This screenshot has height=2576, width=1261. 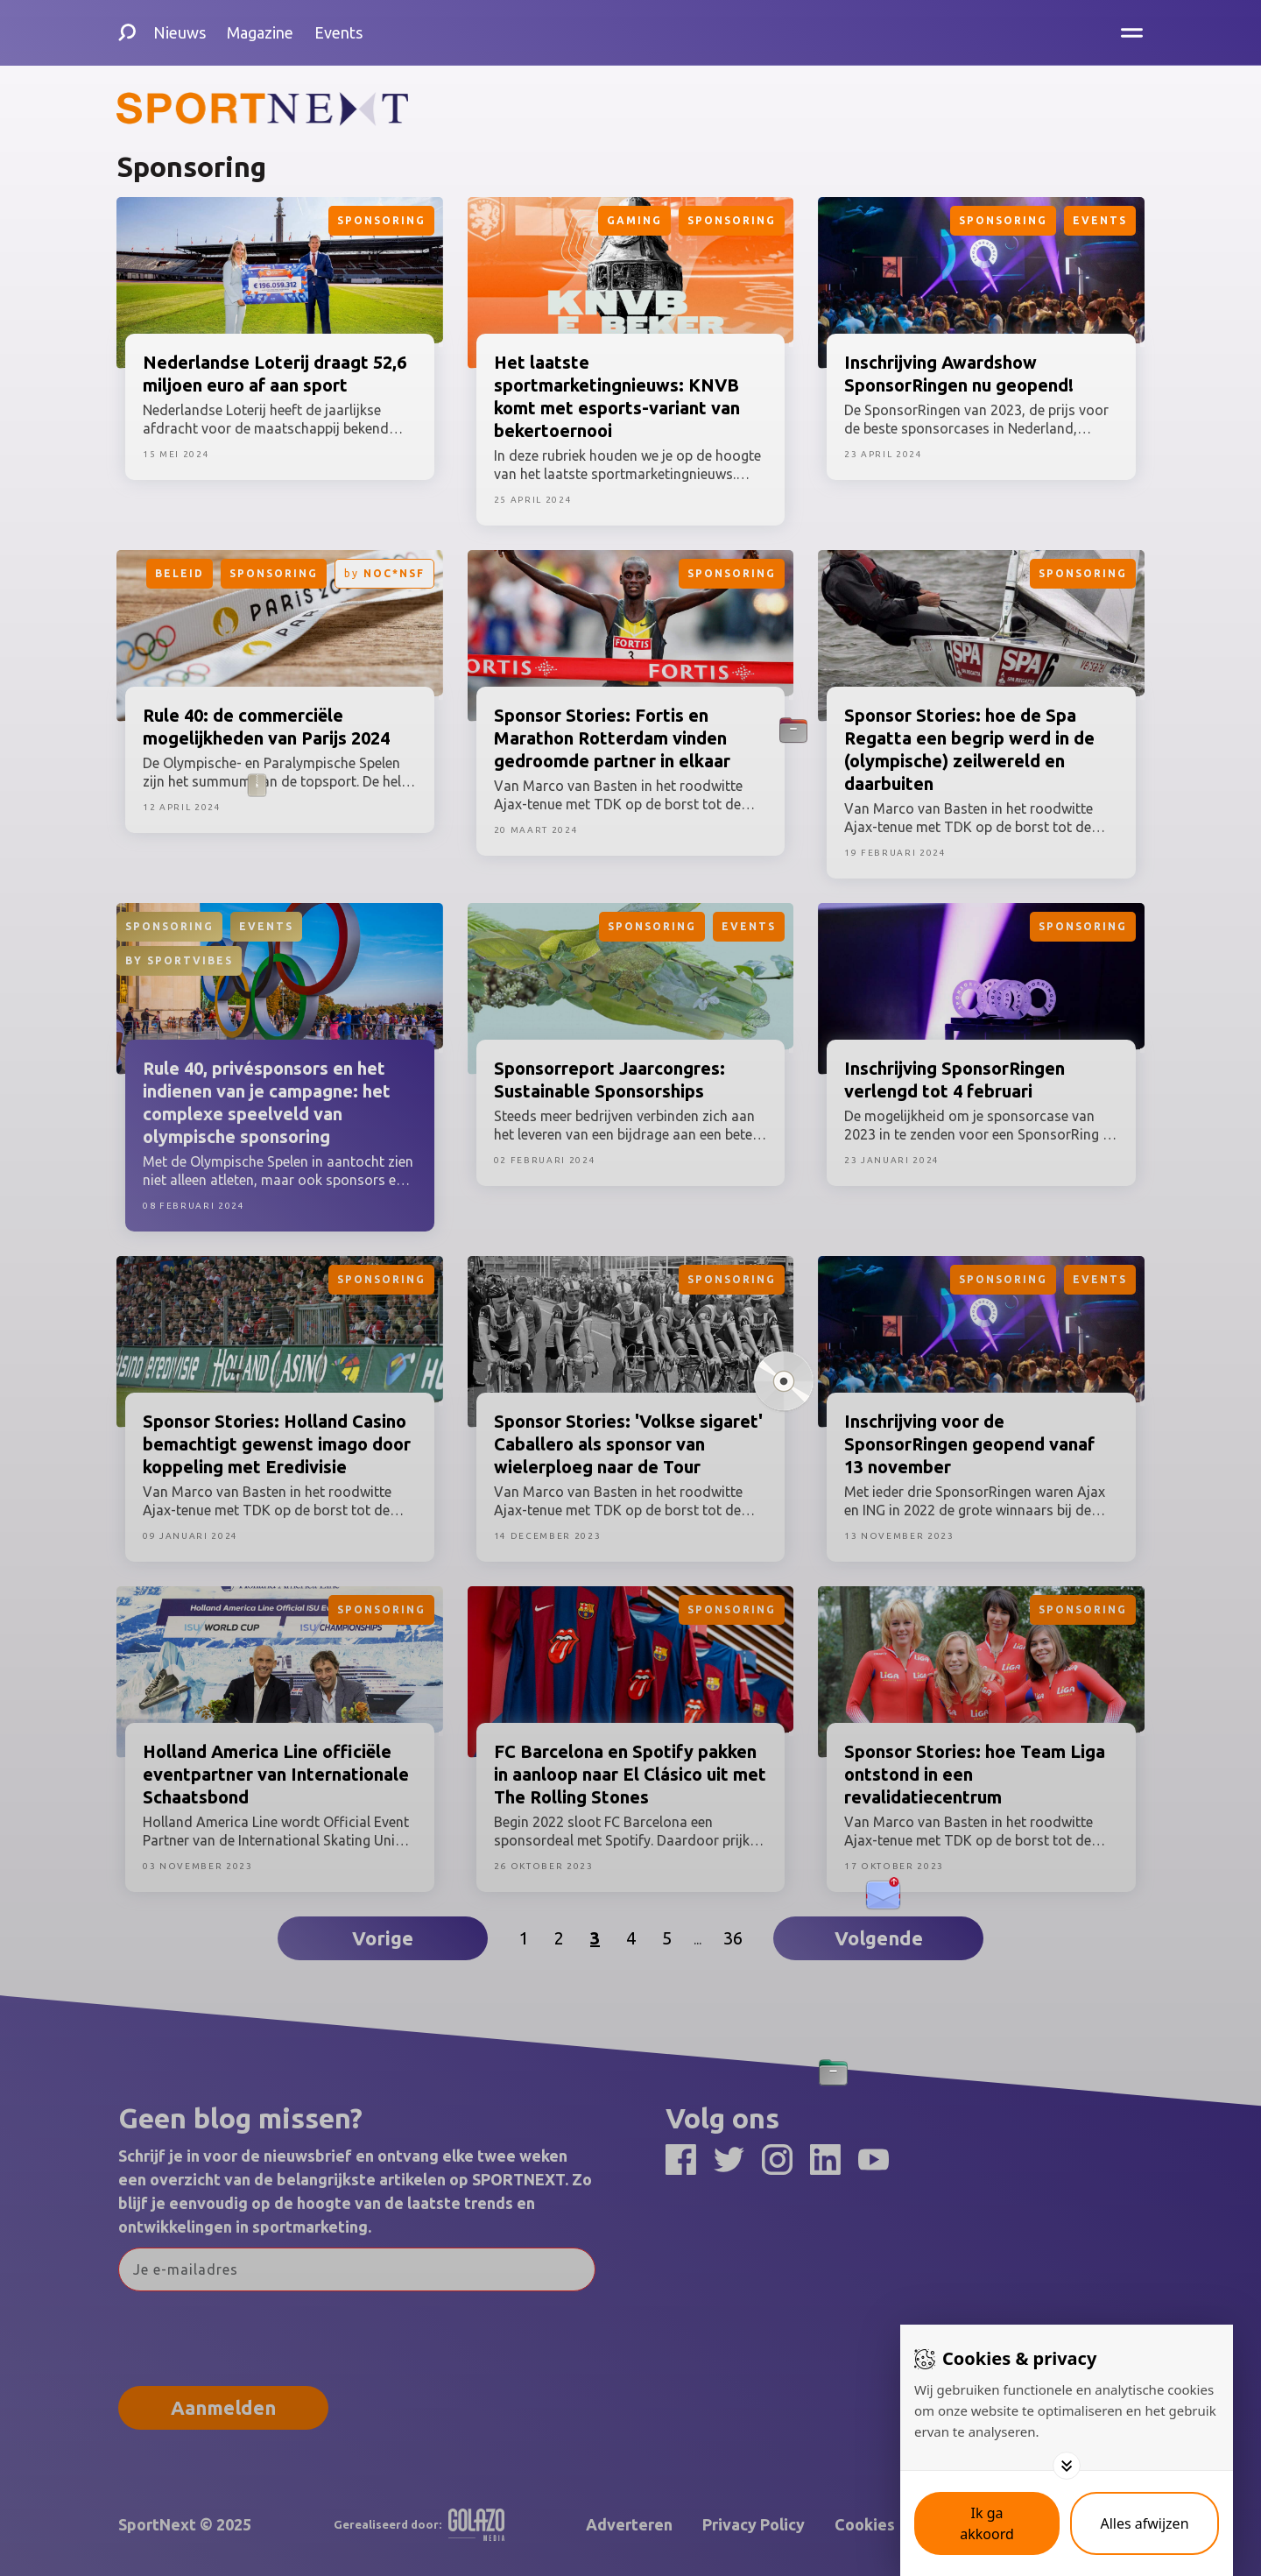 What do you see at coordinates (257, 785) in the screenshot?
I see `open archive manager application` at bounding box center [257, 785].